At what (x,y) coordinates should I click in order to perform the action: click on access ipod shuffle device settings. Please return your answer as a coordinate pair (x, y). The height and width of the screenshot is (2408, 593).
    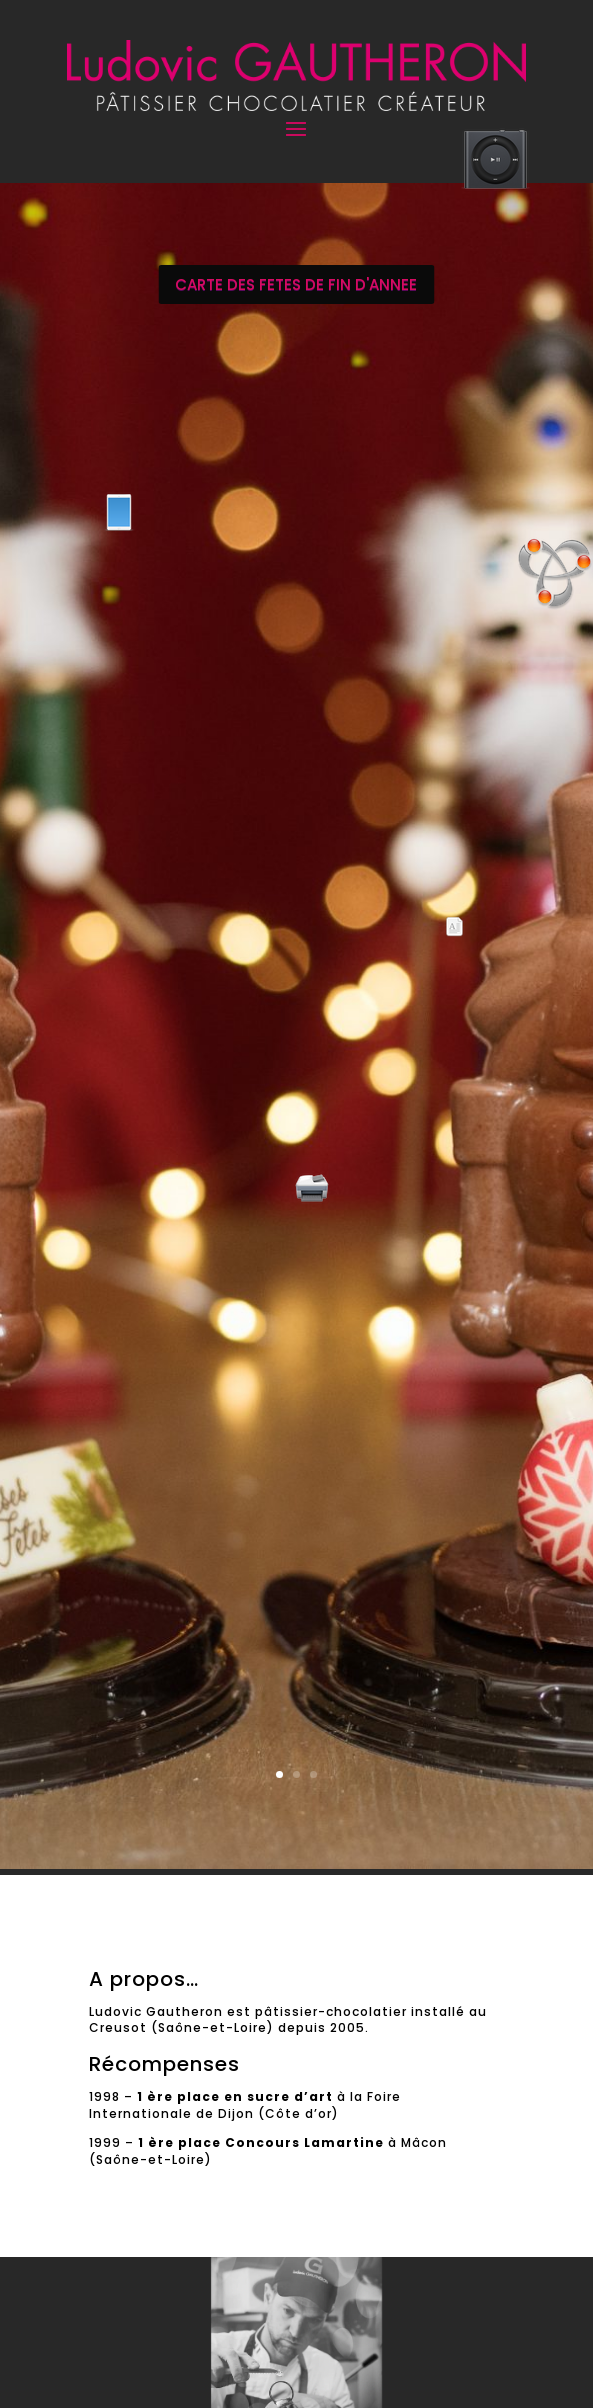
    Looking at the image, I should click on (495, 159).